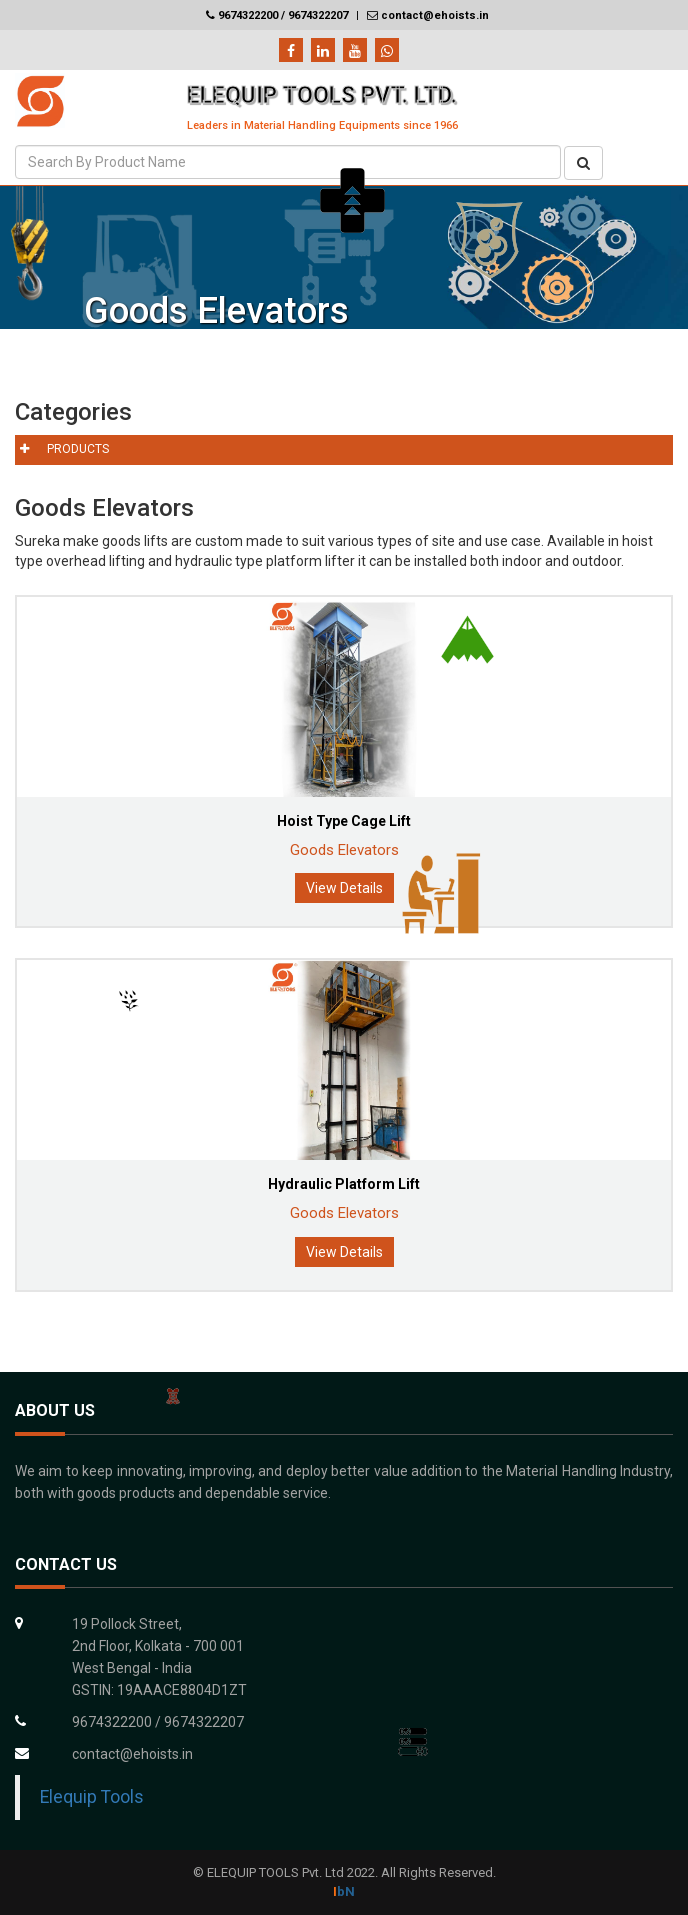 This screenshot has width=688, height=1915. What do you see at coordinates (173, 1396) in the screenshot?
I see `select corset clothing item in game inventory` at bounding box center [173, 1396].